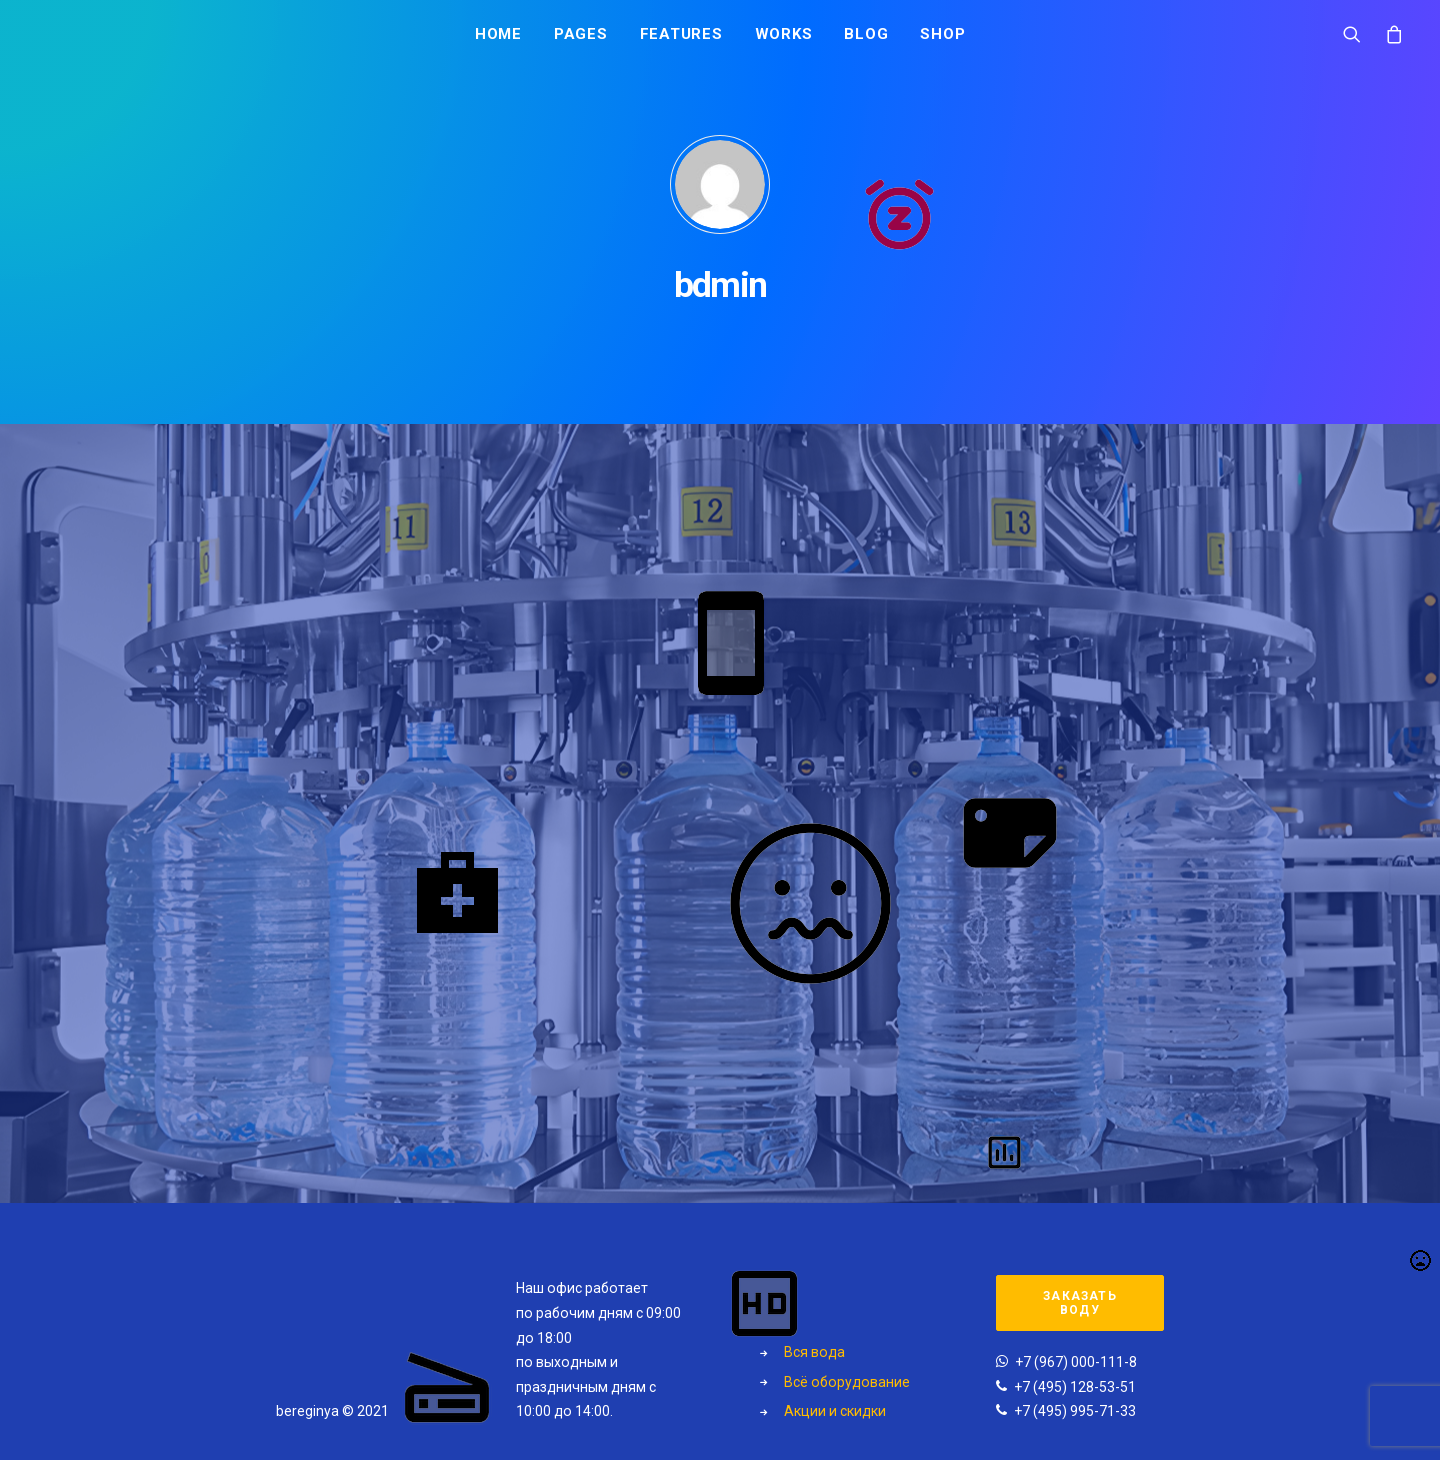  Describe the element at coordinates (1004, 1152) in the screenshot. I see `insert a chart or graph into a document` at that location.